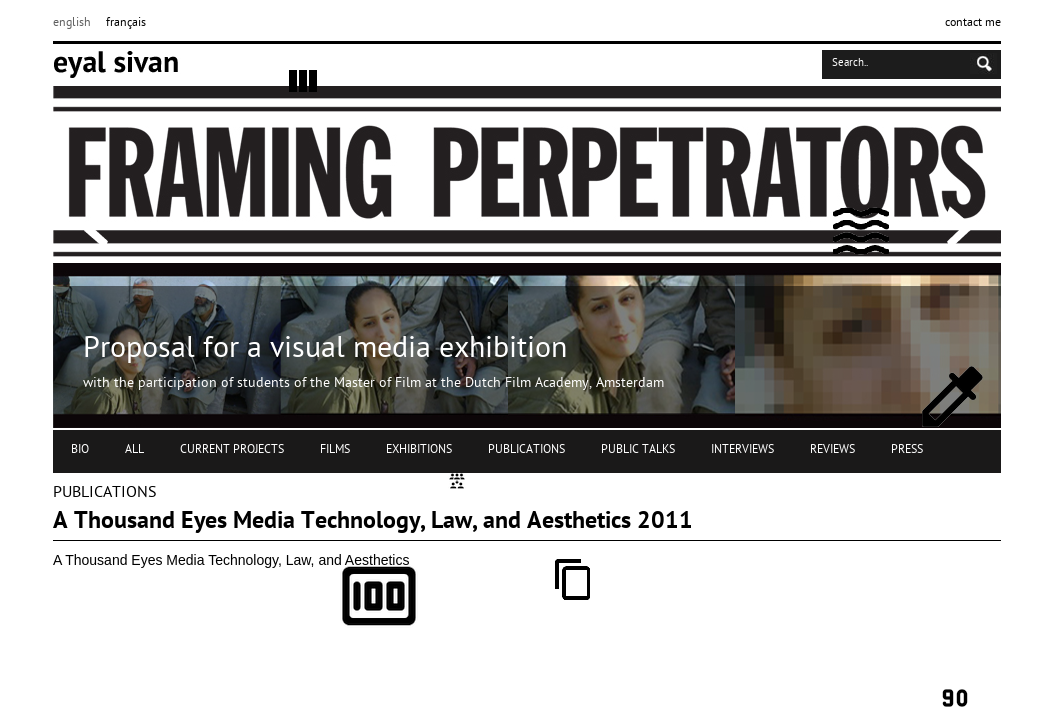 The height and width of the screenshot is (720, 1054). I want to click on reduce maximum occupancy or group size, so click(457, 481).